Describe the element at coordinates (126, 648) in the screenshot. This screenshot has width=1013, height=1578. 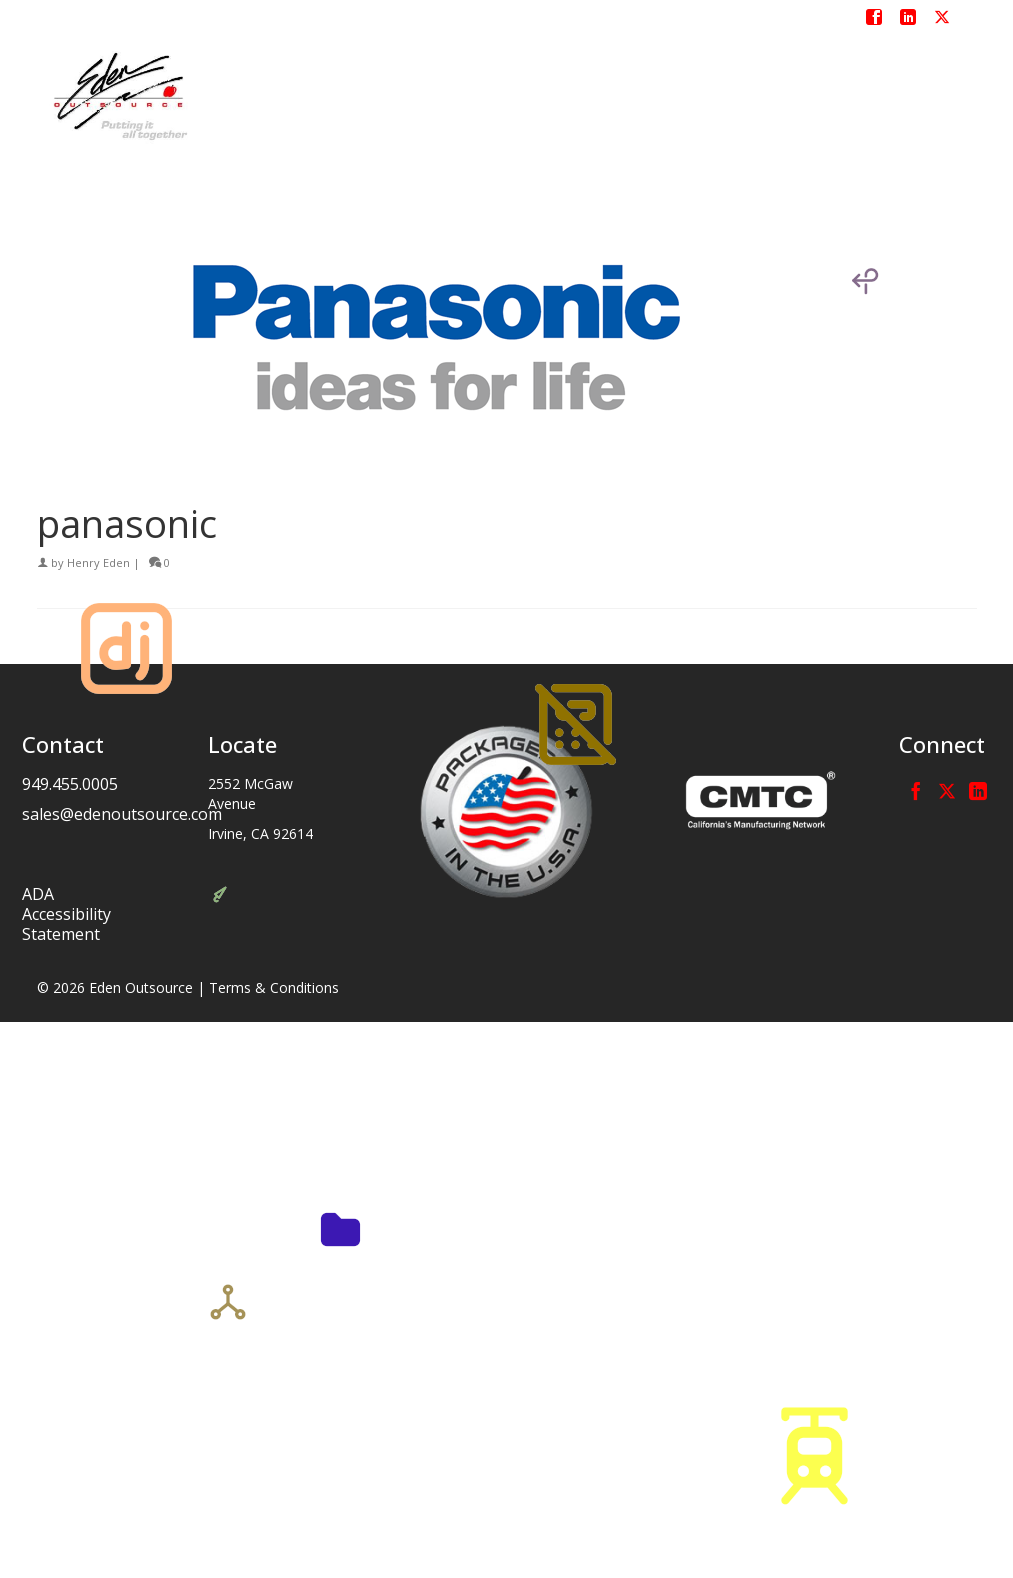
I see `django web framework logo` at that location.